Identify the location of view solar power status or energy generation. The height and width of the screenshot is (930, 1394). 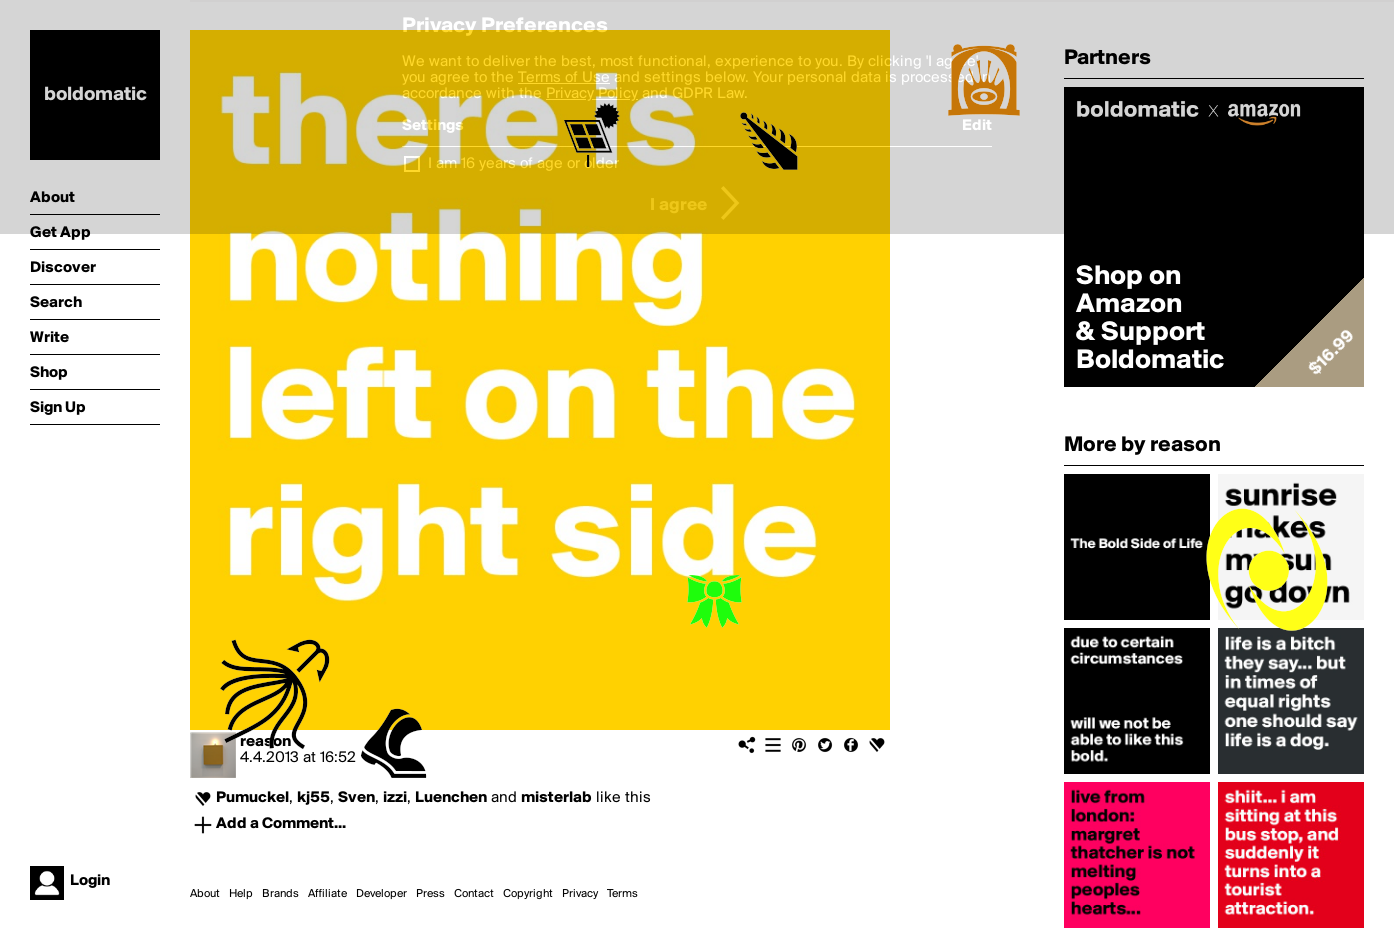
(592, 135).